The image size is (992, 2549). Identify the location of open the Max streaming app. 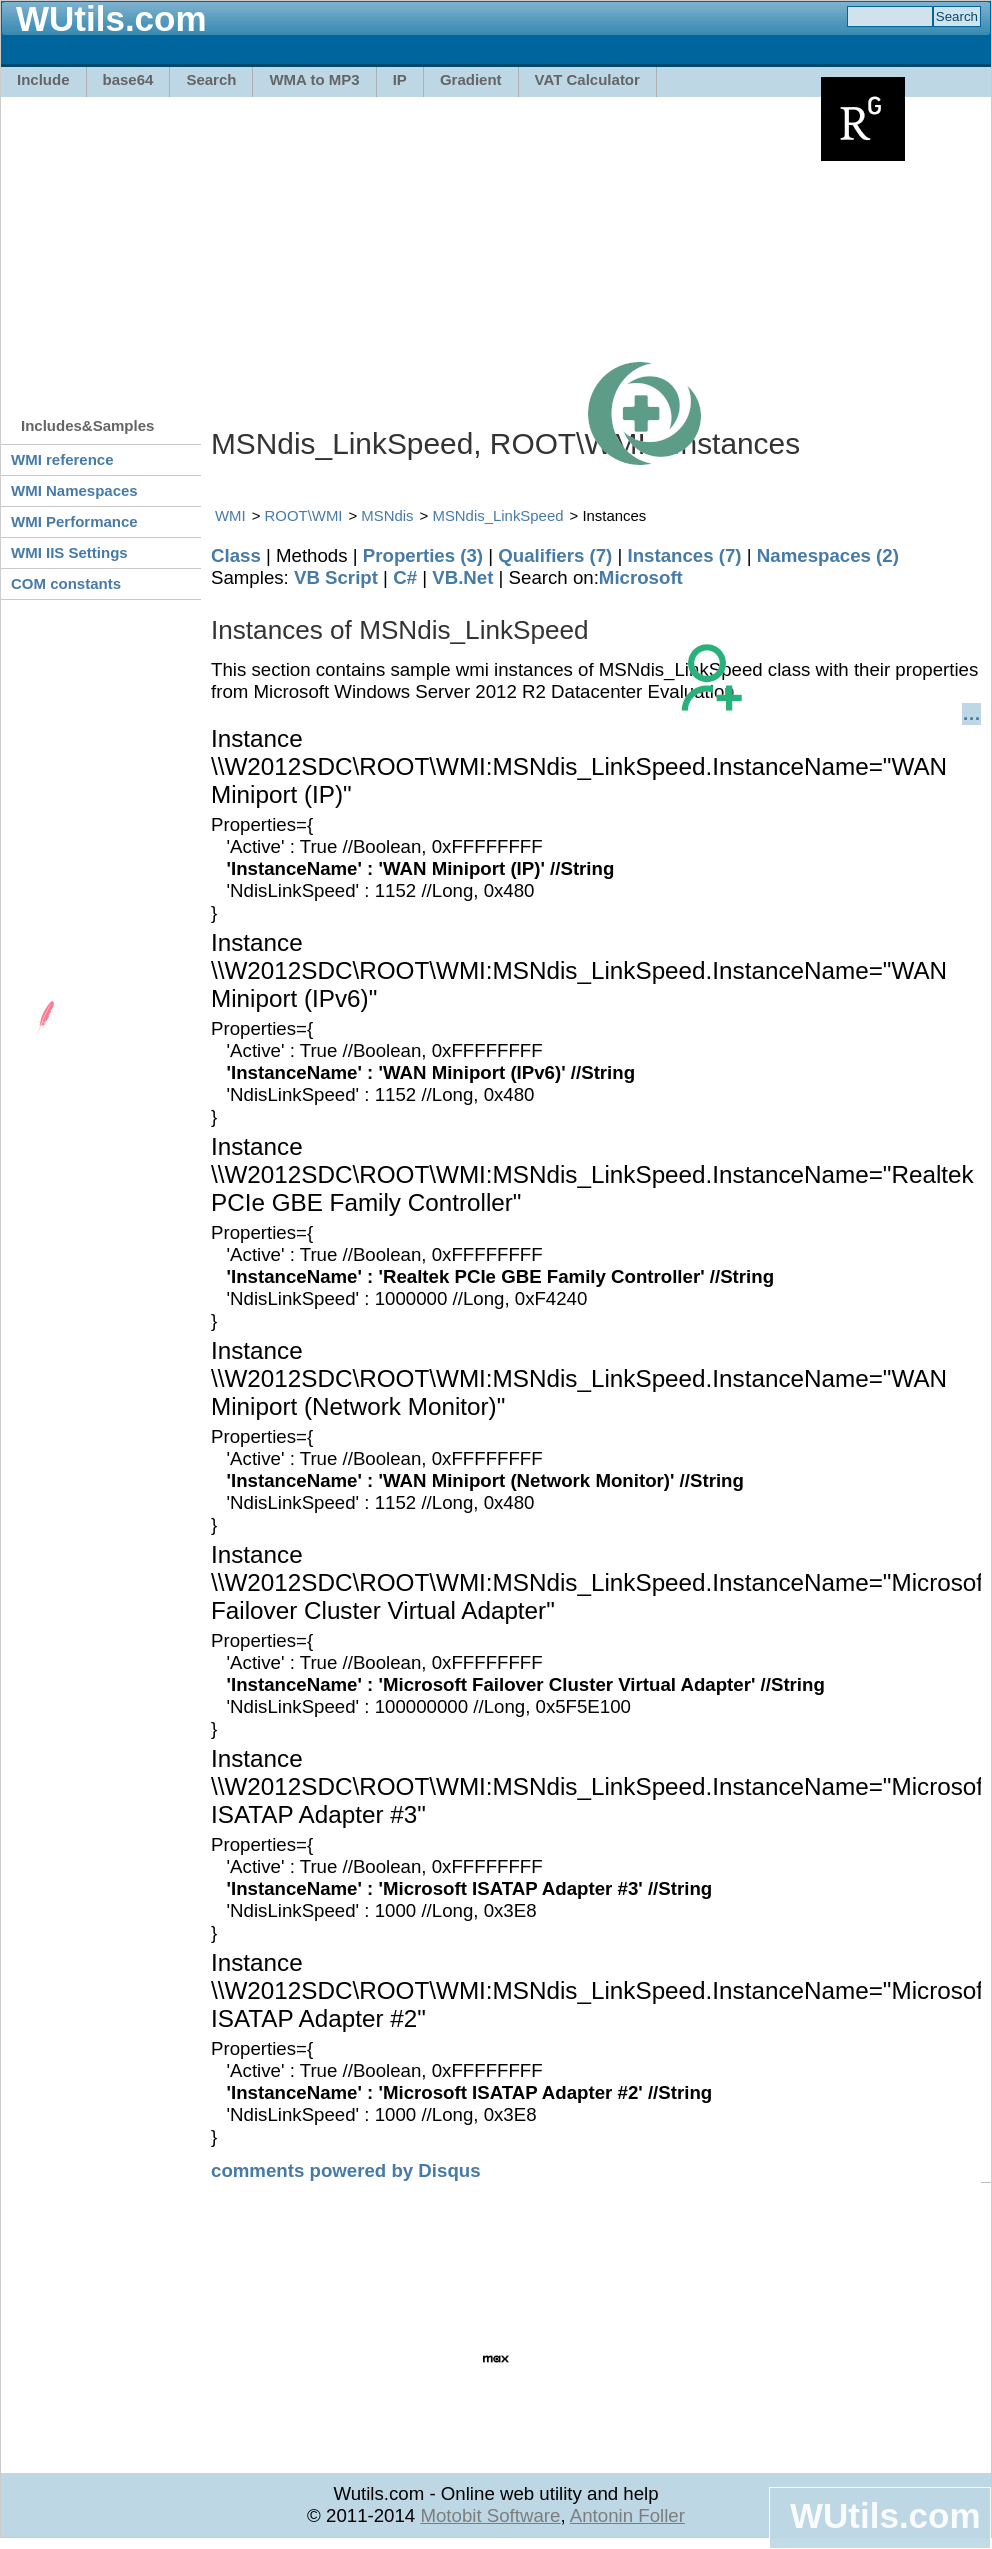
(496, 2359).